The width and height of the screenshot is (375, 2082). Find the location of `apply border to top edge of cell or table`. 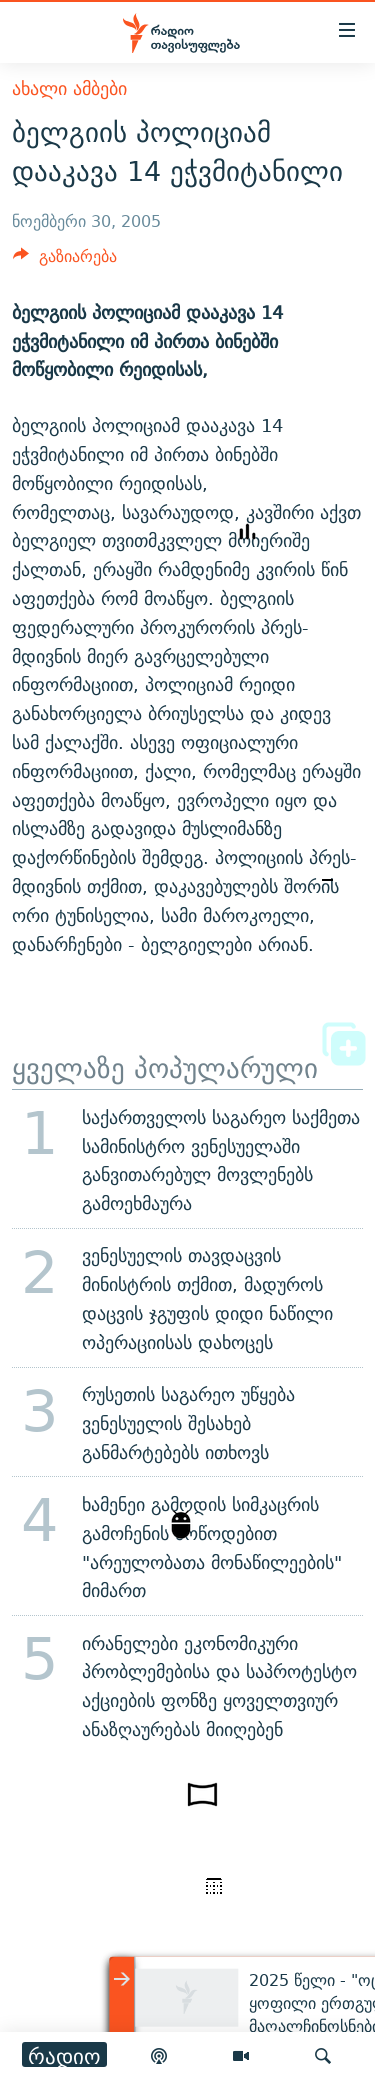

apply border to top edge of cell or table is located at coordinates (214, 1886).